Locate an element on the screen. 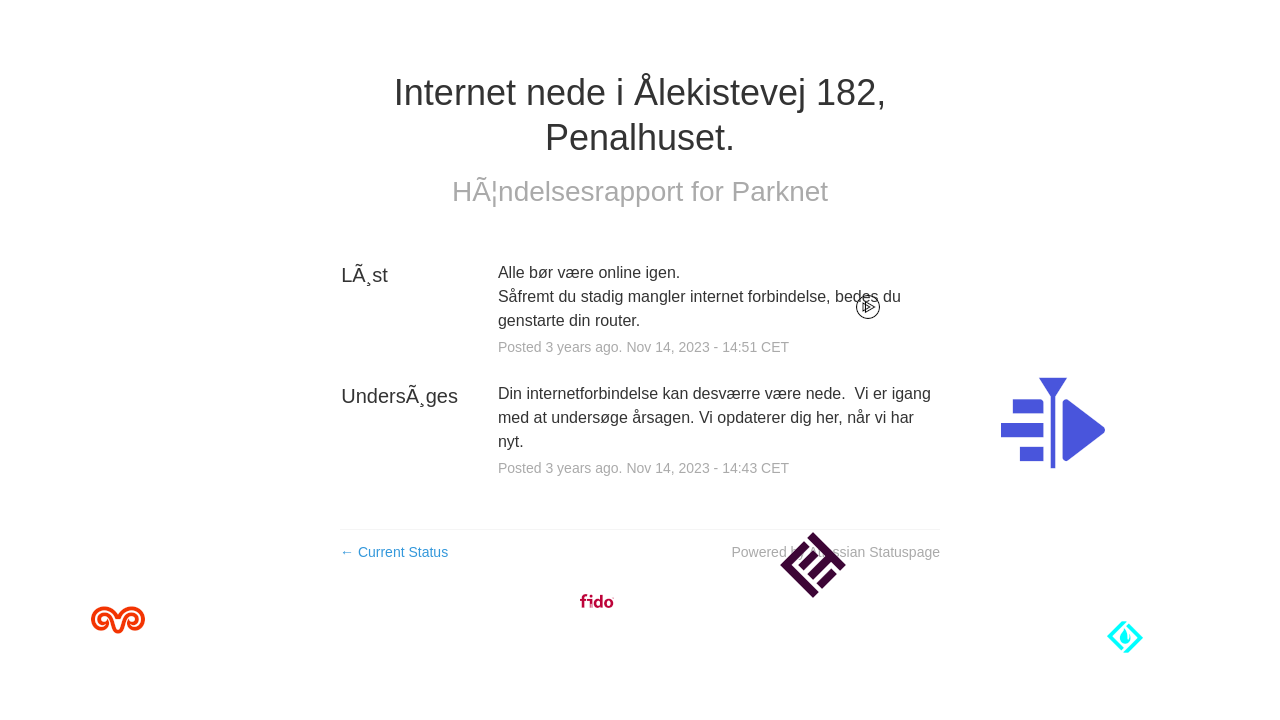  open Pluralsight learning platform is located at coordinates (868, 307).